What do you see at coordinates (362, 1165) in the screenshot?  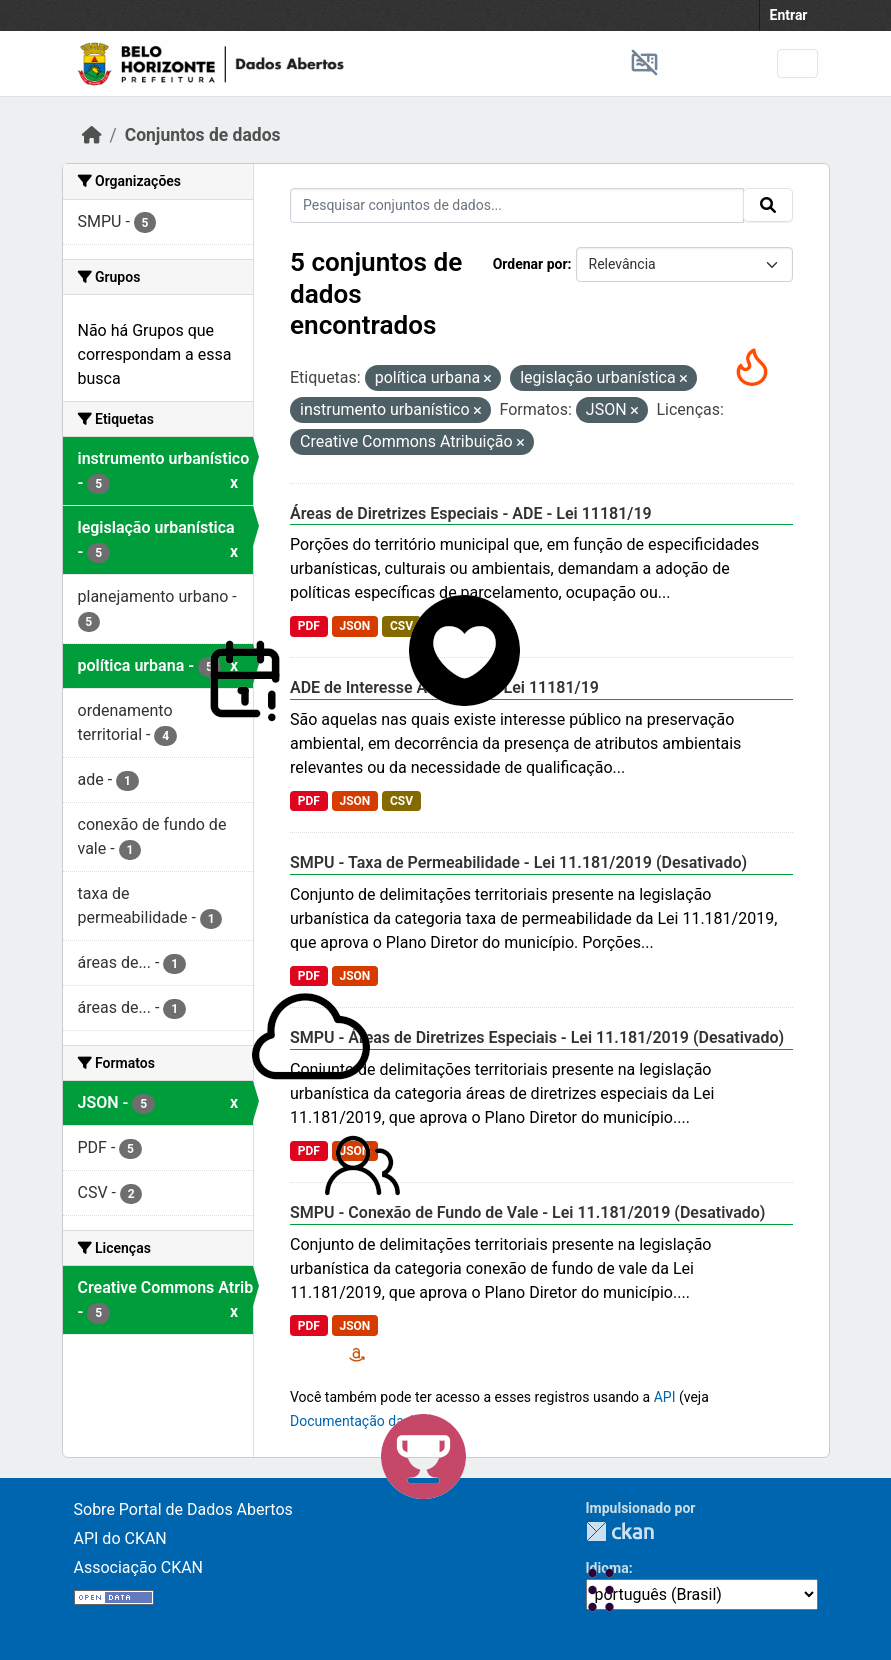 I see `view team members or collaborators` at bounding box center [362, 1165].